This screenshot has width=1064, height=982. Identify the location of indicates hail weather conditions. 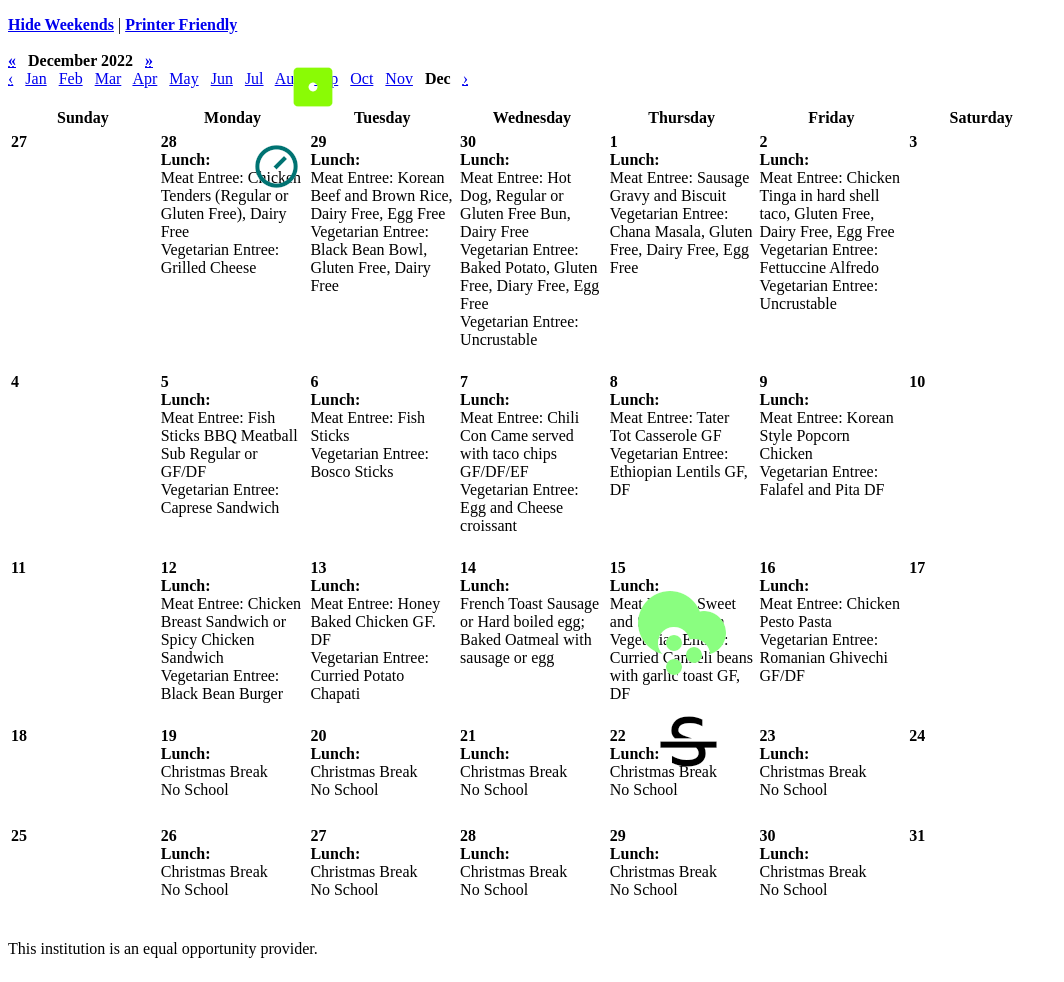
(682, 631).